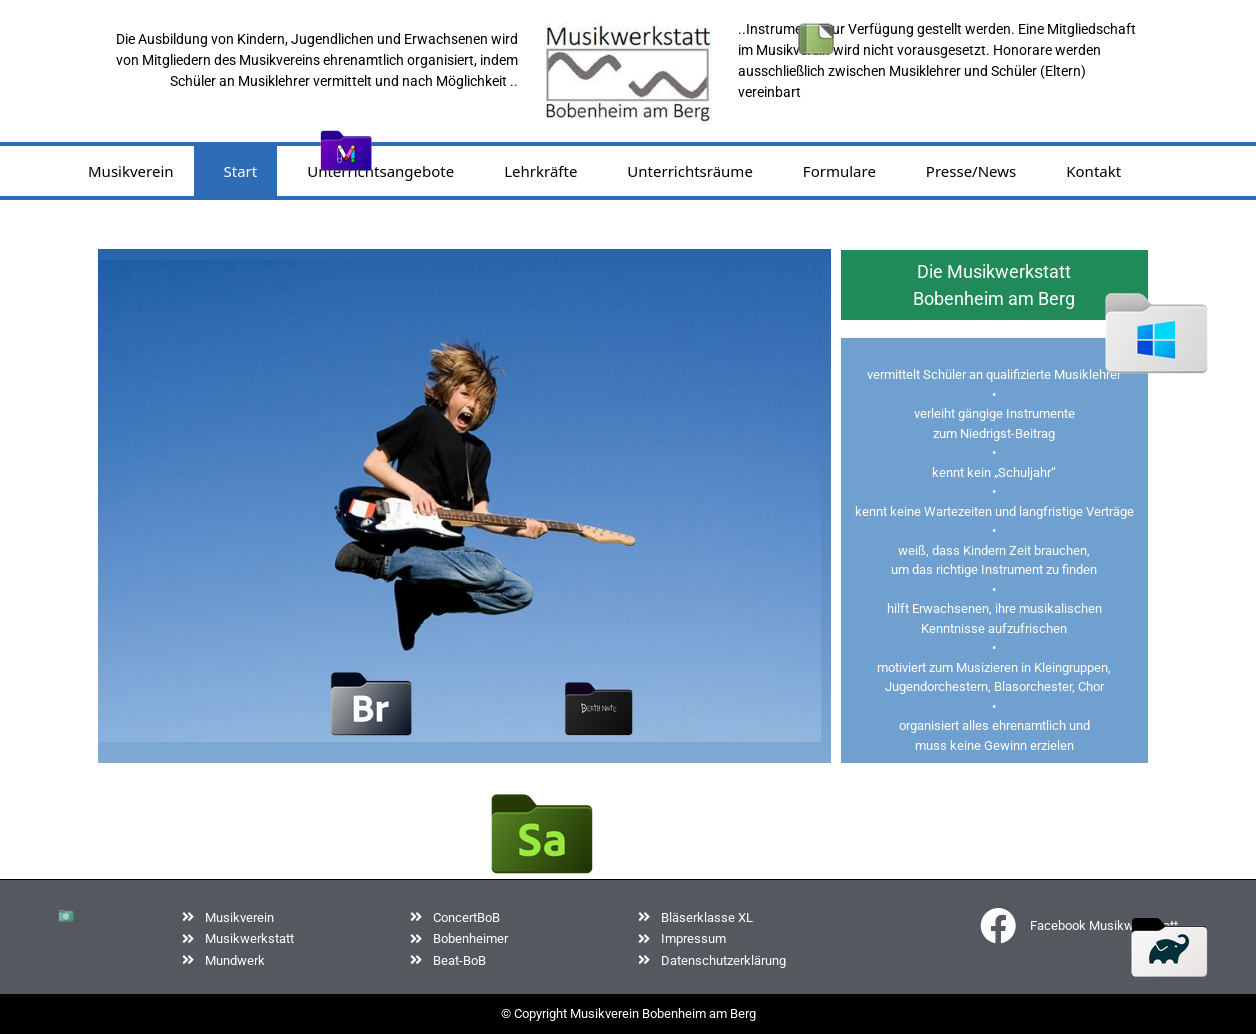 The height and width of the screenshot is (1034, 1256). Describe the element at coordinates (371, 706) in the screenshot. I see `folder containing Adobe Bridge files` at that location.